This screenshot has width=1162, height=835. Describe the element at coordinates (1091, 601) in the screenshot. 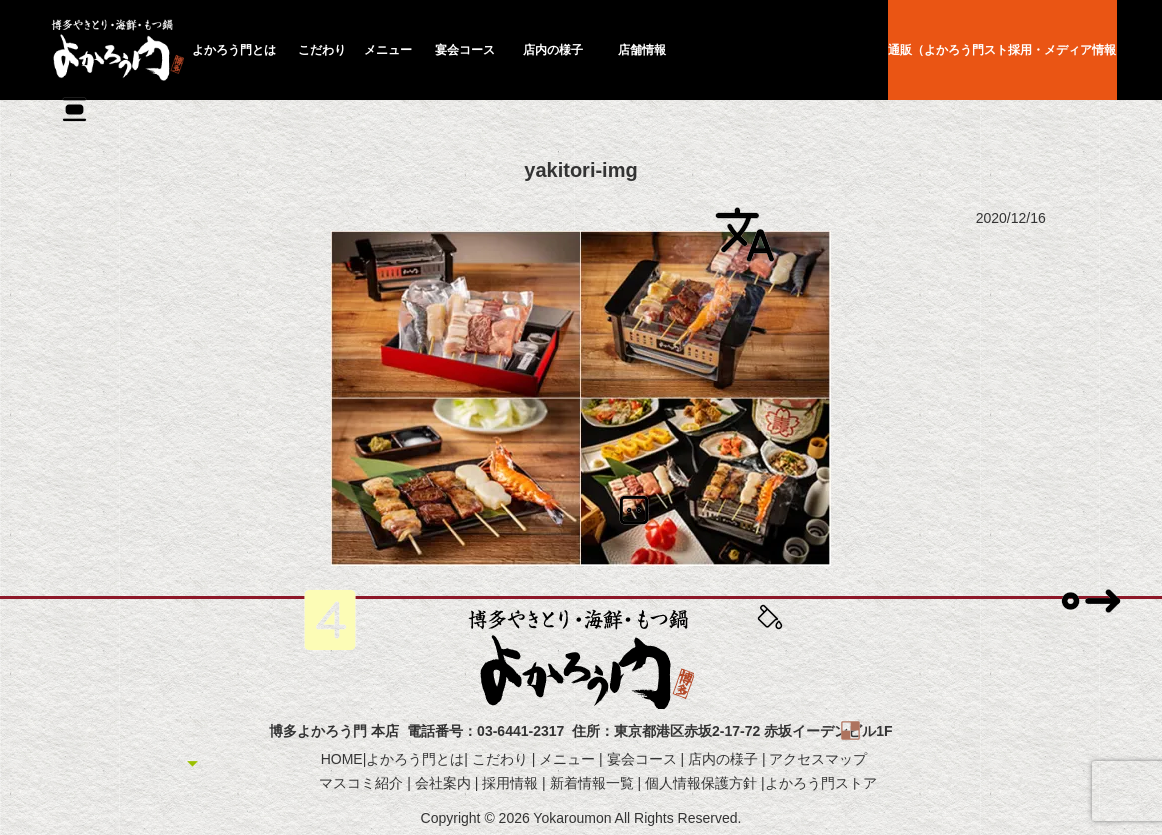

I see `move item to the right` at that location.